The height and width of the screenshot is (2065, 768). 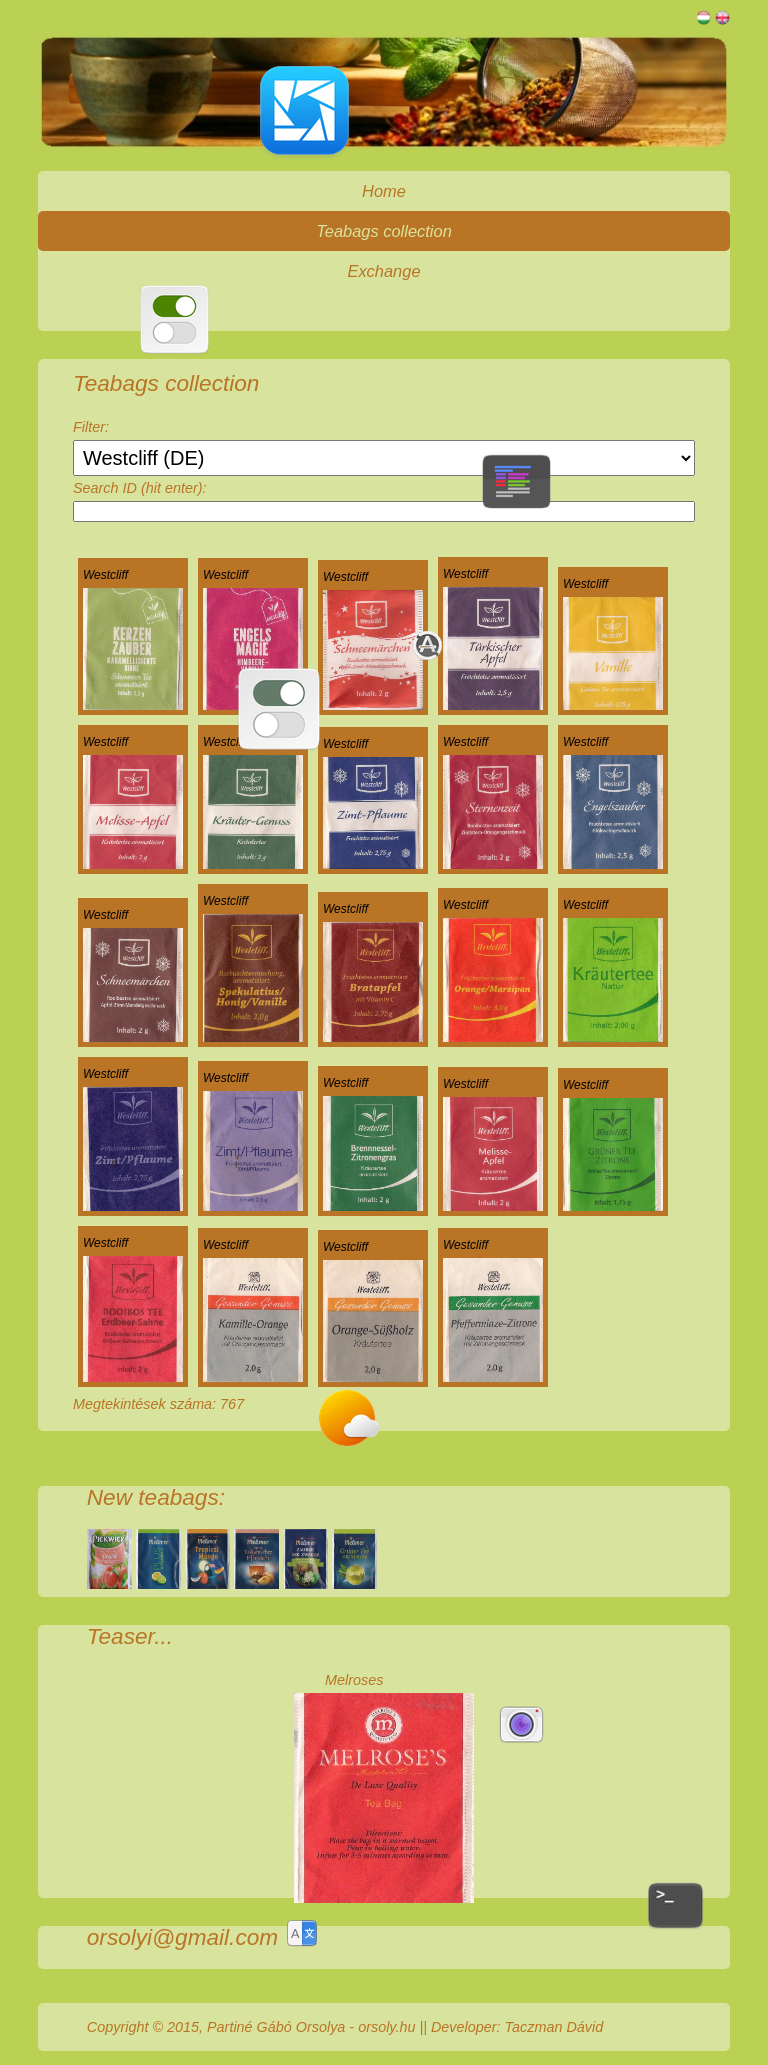 What do you see at coordinates (427, 645) in the screenshot?
I see `open the software updater application` at bounding box center [427, 645].